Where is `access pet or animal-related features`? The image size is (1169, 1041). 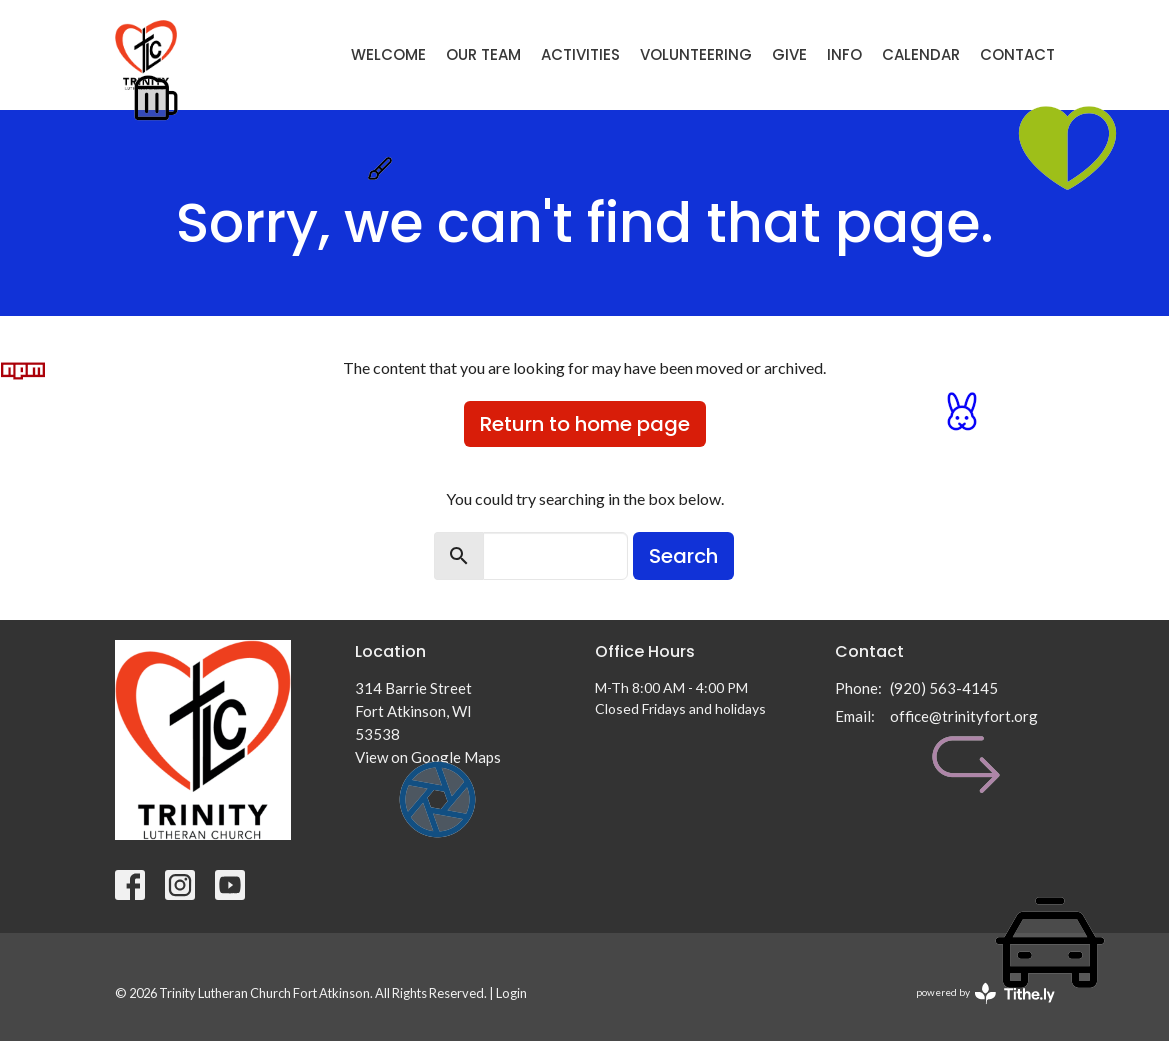
access pet or animal-related features is located at coordinates (962, 412).